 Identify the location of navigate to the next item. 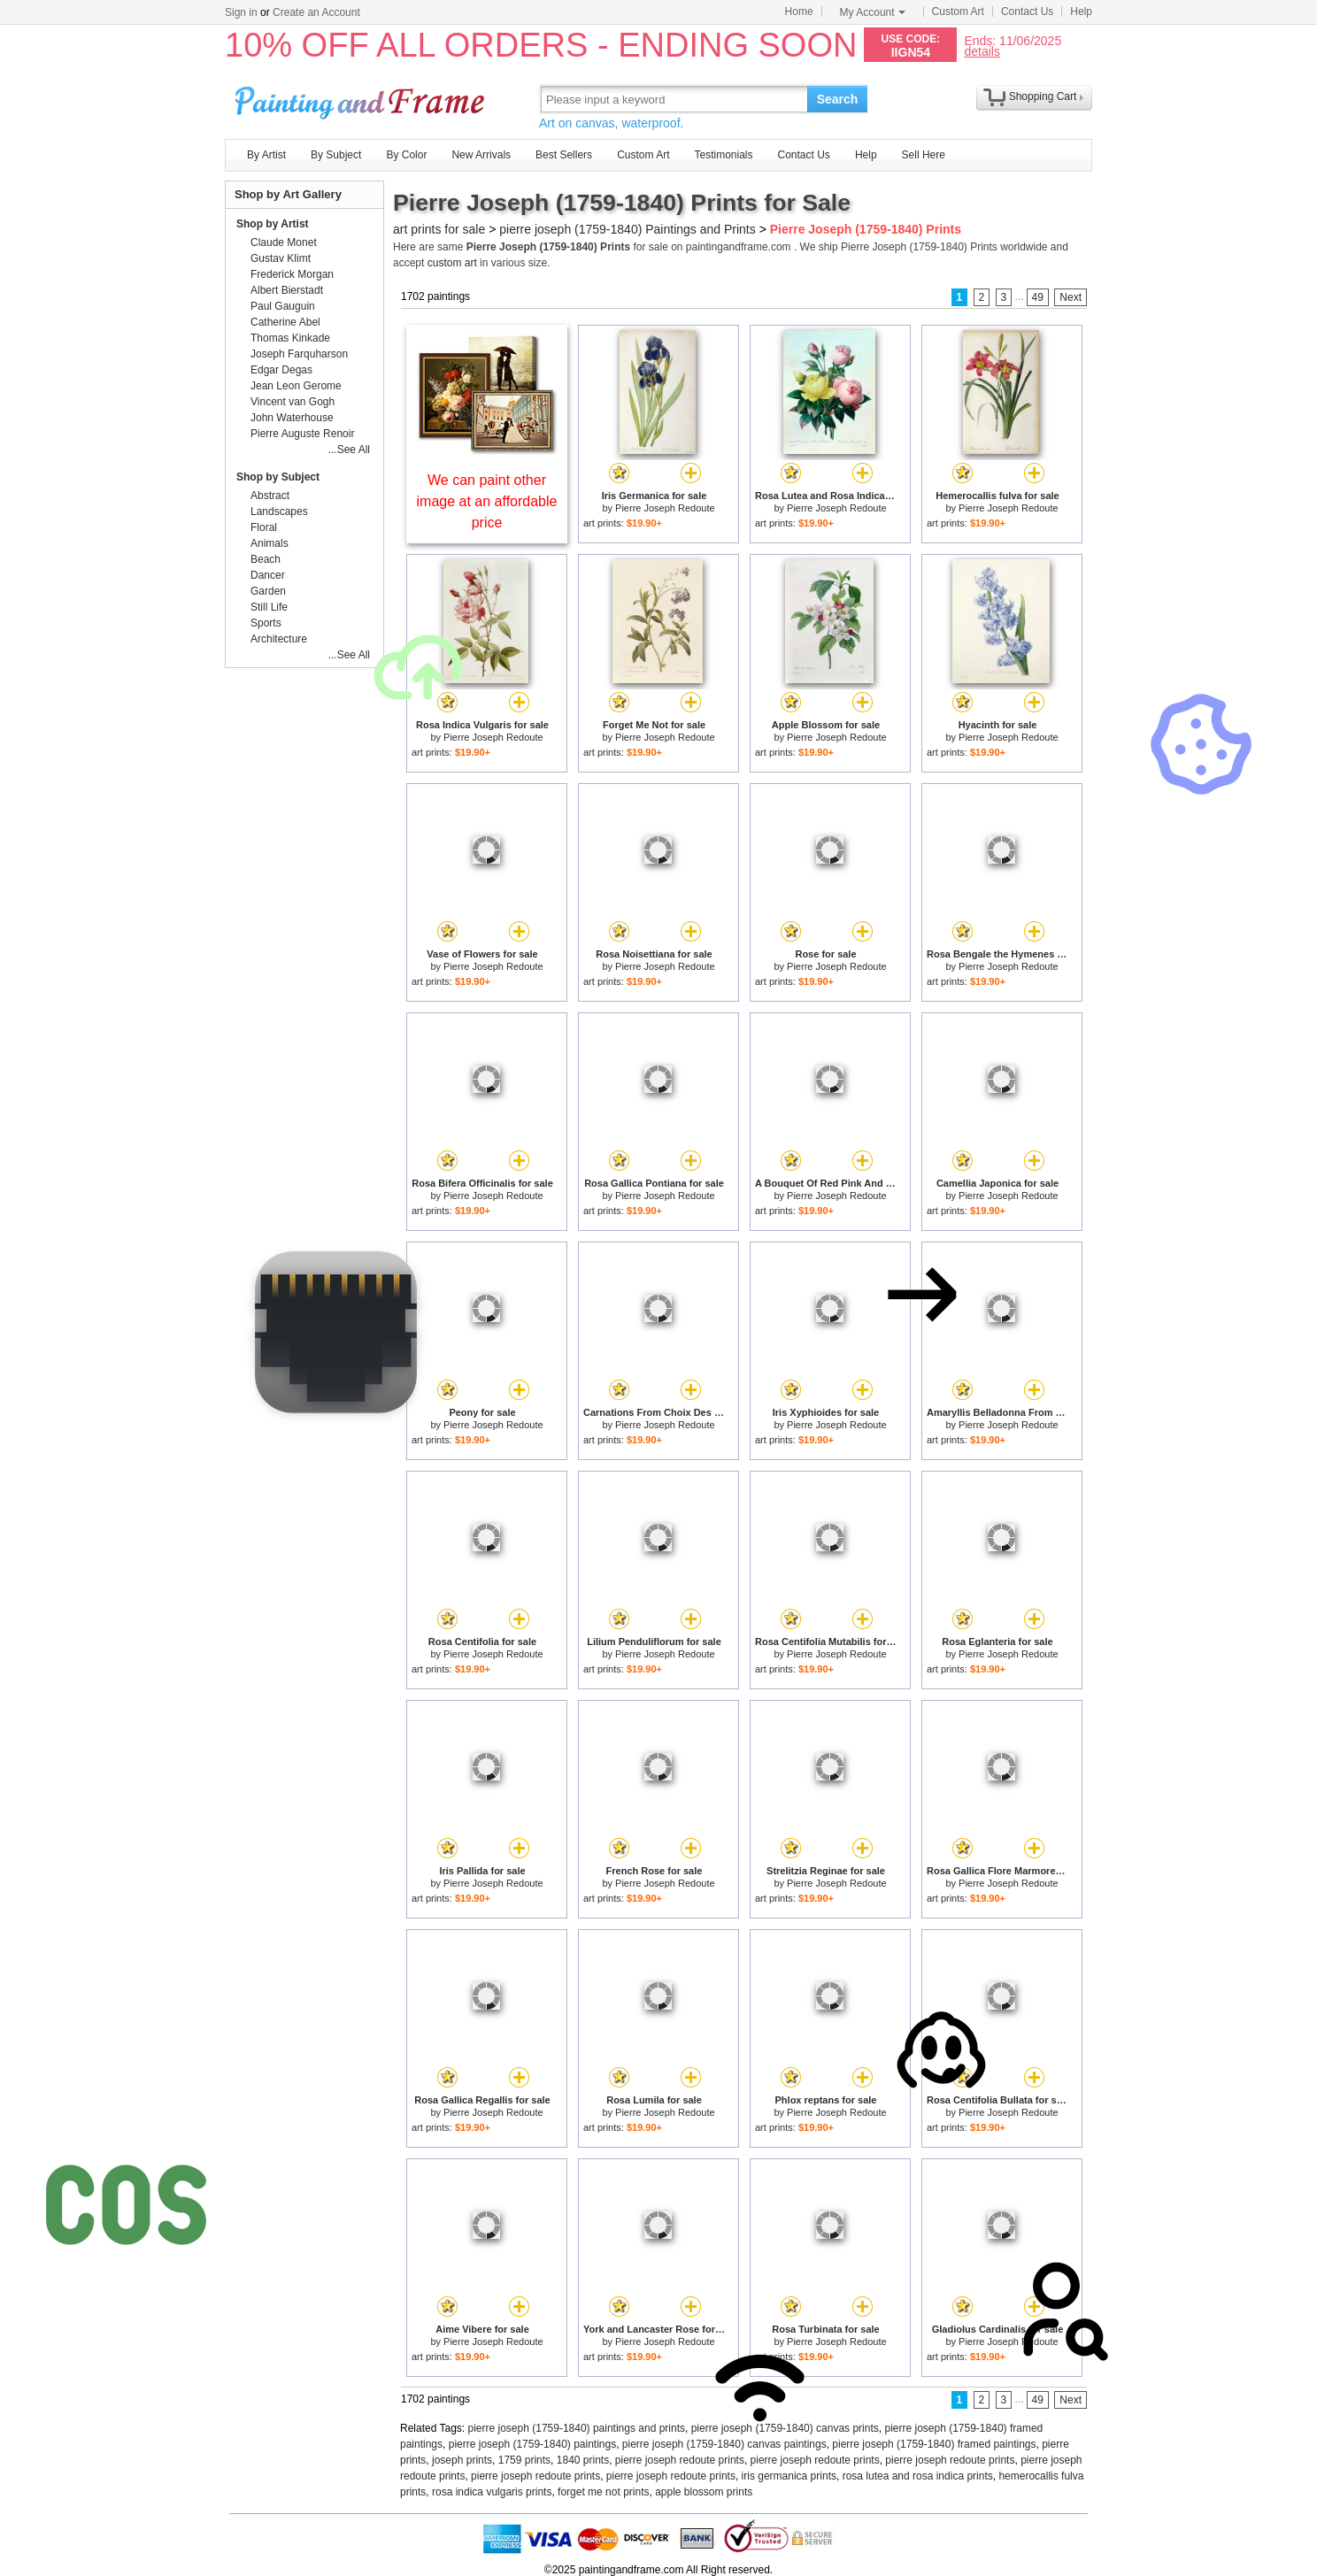
(926, 1296).